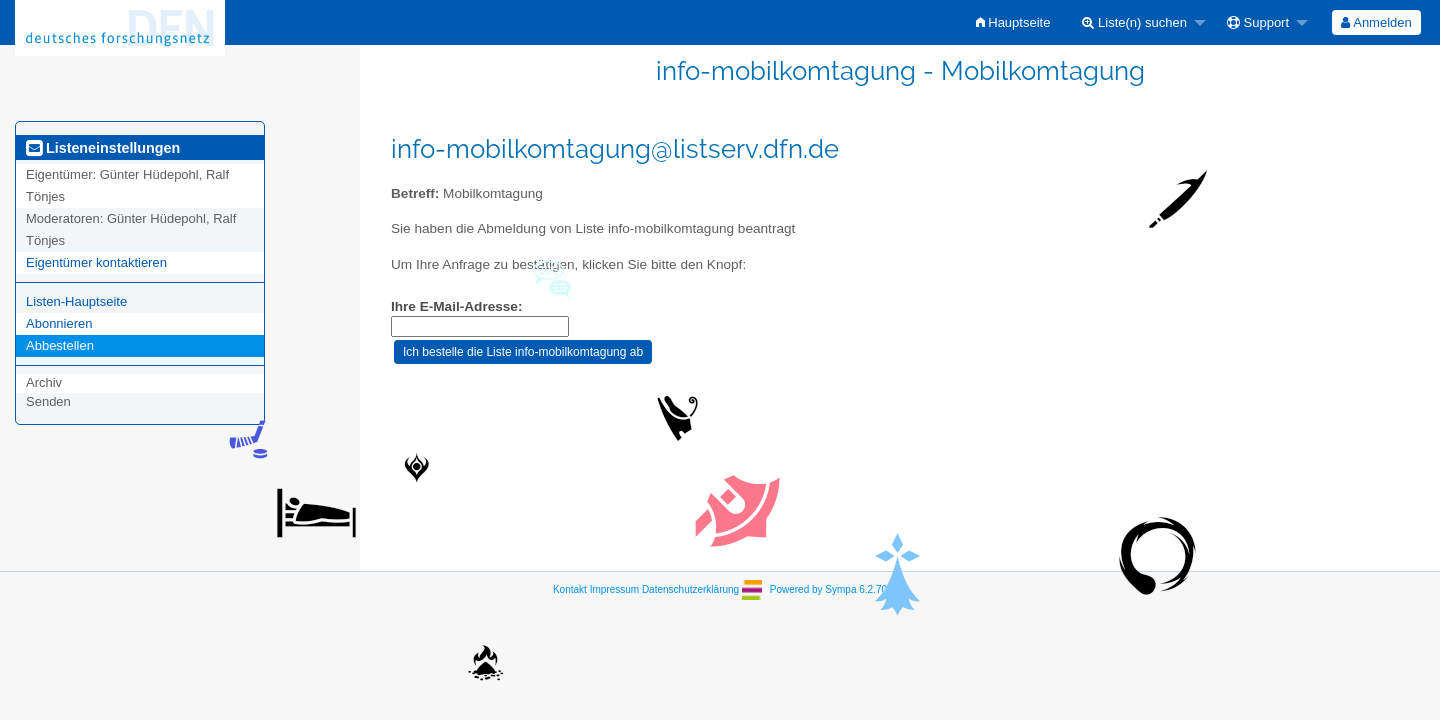 The image size is (1440, 720). What do you see at coordinates (248, 439) in the screenshot?
I see `access hockey game or sports content` at bounding box center [248, 439].